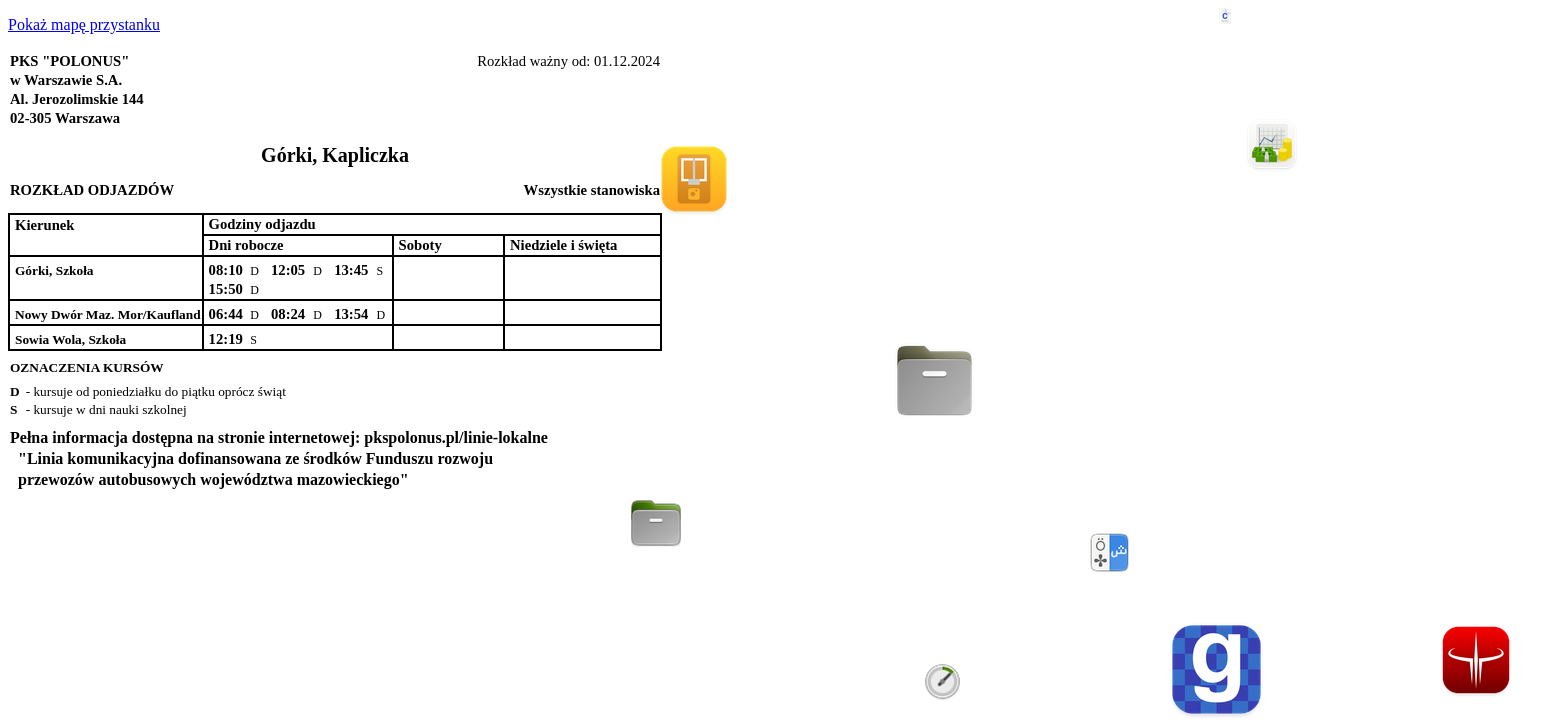 Image resolution: width=1568 pixels, height=720 pixels. I want to click on open the character map application, so click(1109, 552).